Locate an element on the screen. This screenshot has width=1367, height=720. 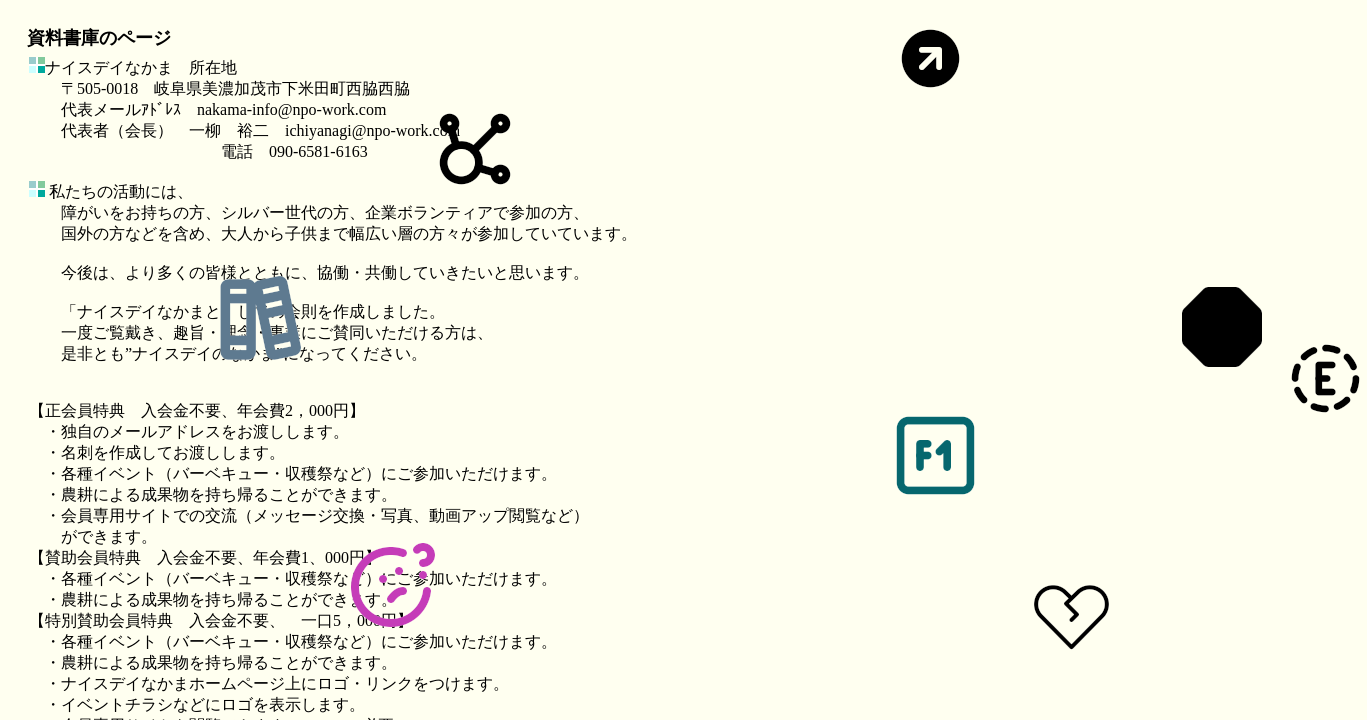
indicates user confusion or uncertainty is located at coordinates (391, 587).